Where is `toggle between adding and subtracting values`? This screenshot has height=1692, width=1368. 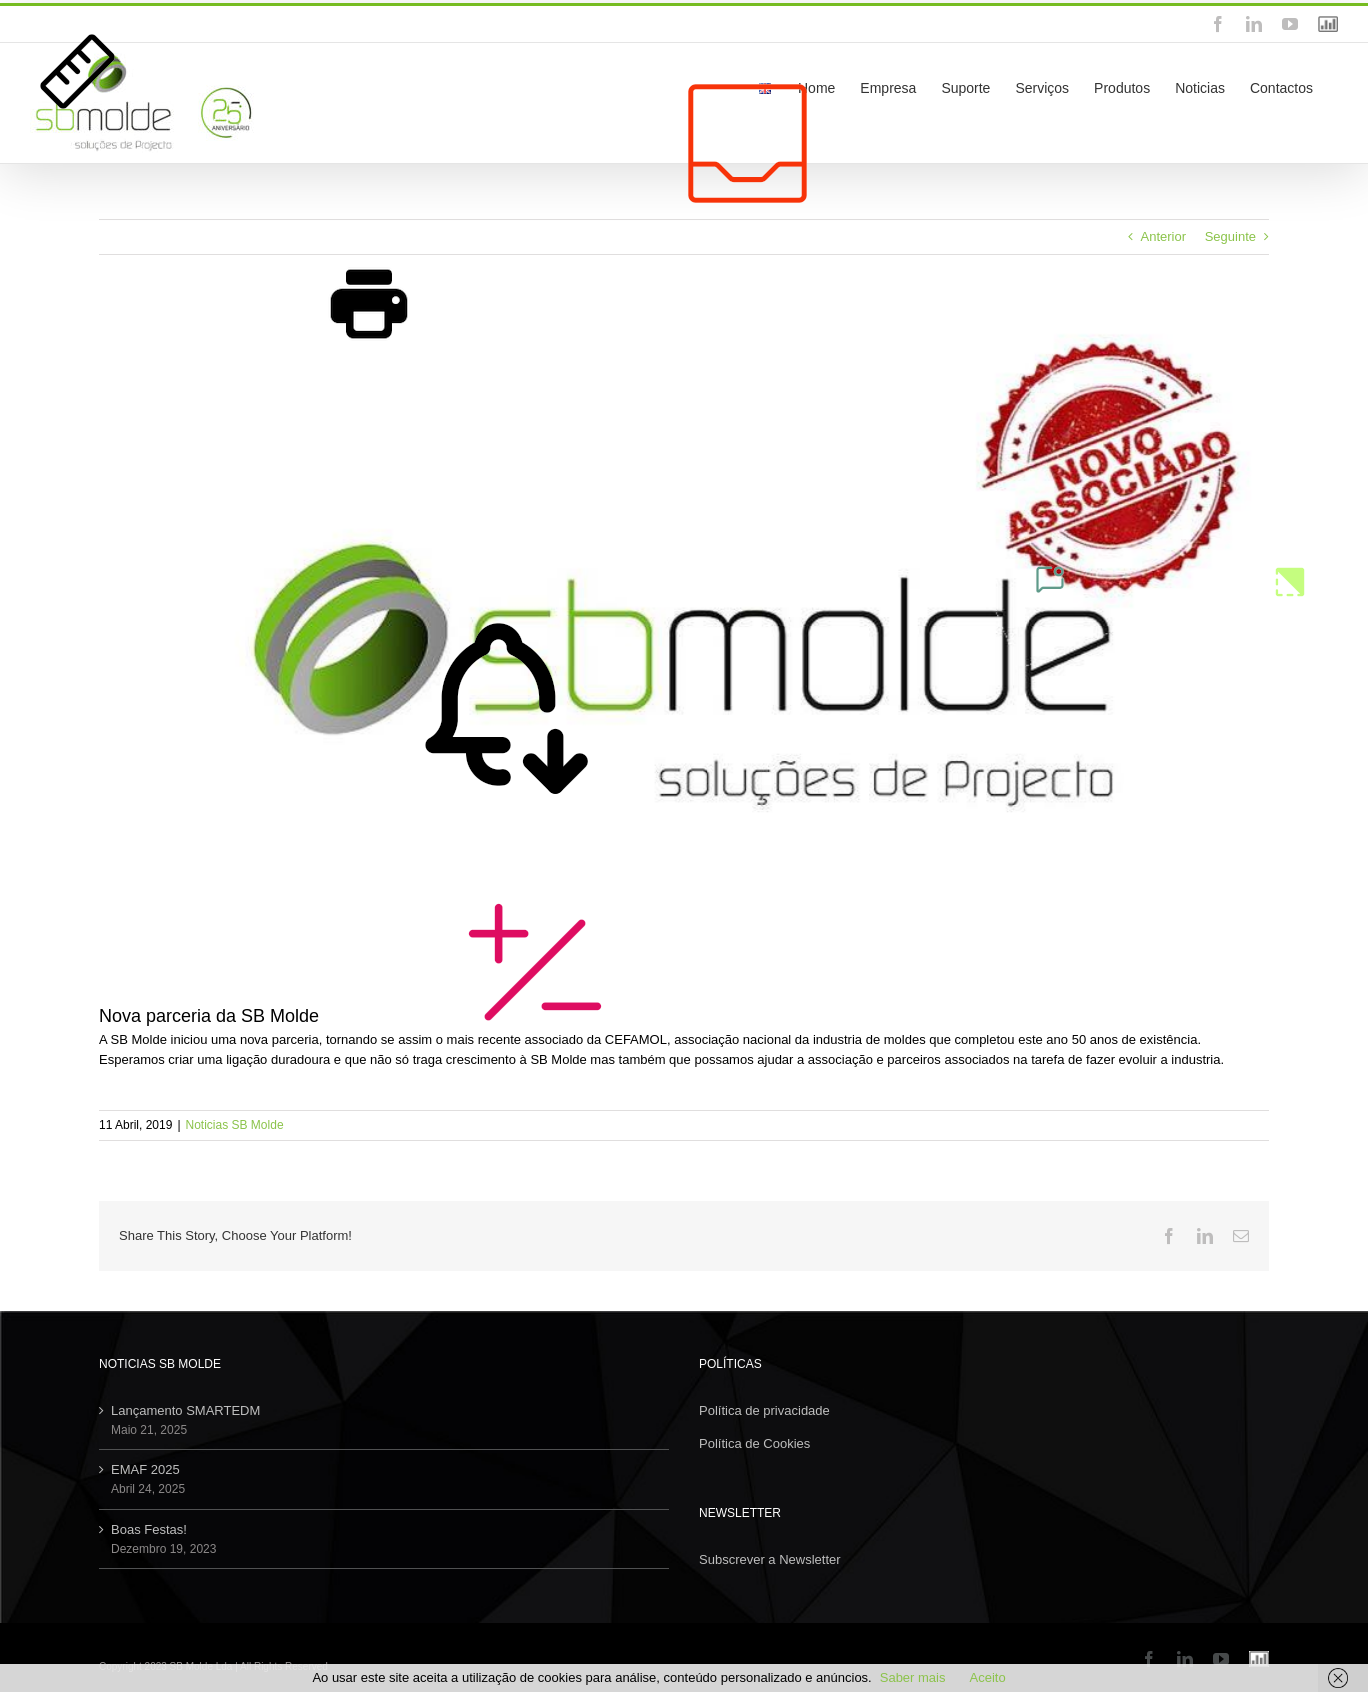 toggle between adding and subtracting values is located at coordinates (535, 970).